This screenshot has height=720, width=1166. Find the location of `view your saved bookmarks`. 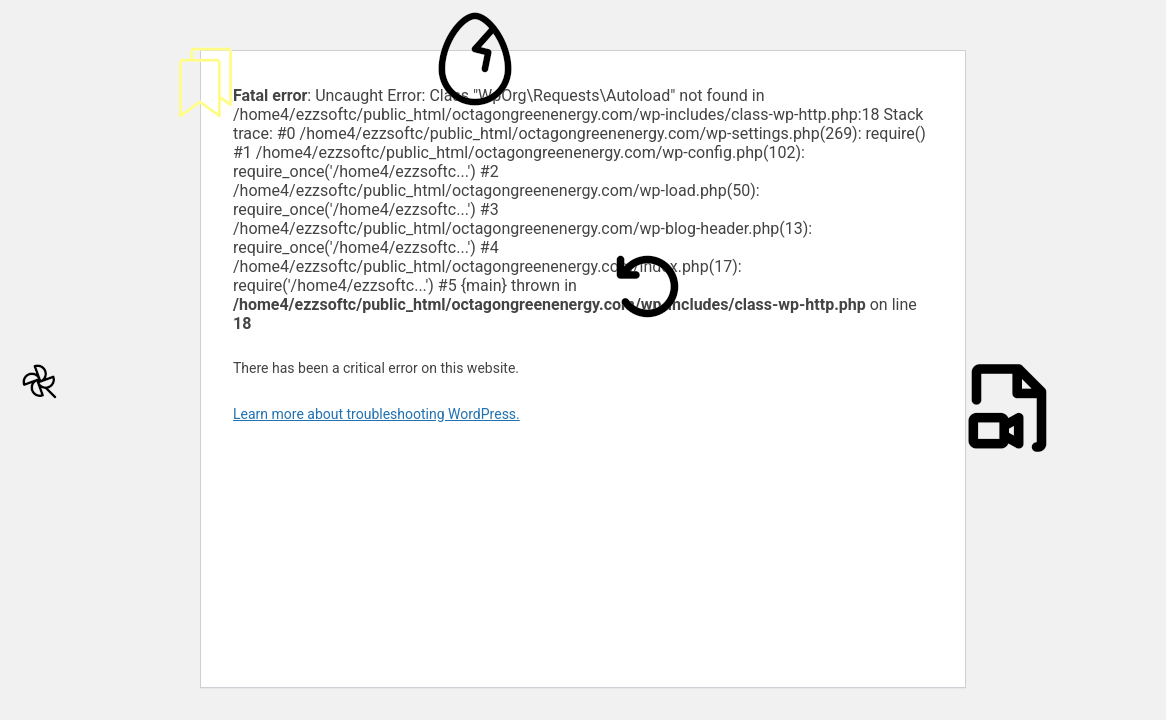

view your saved bookmarks is located at coordinates (205, 82).